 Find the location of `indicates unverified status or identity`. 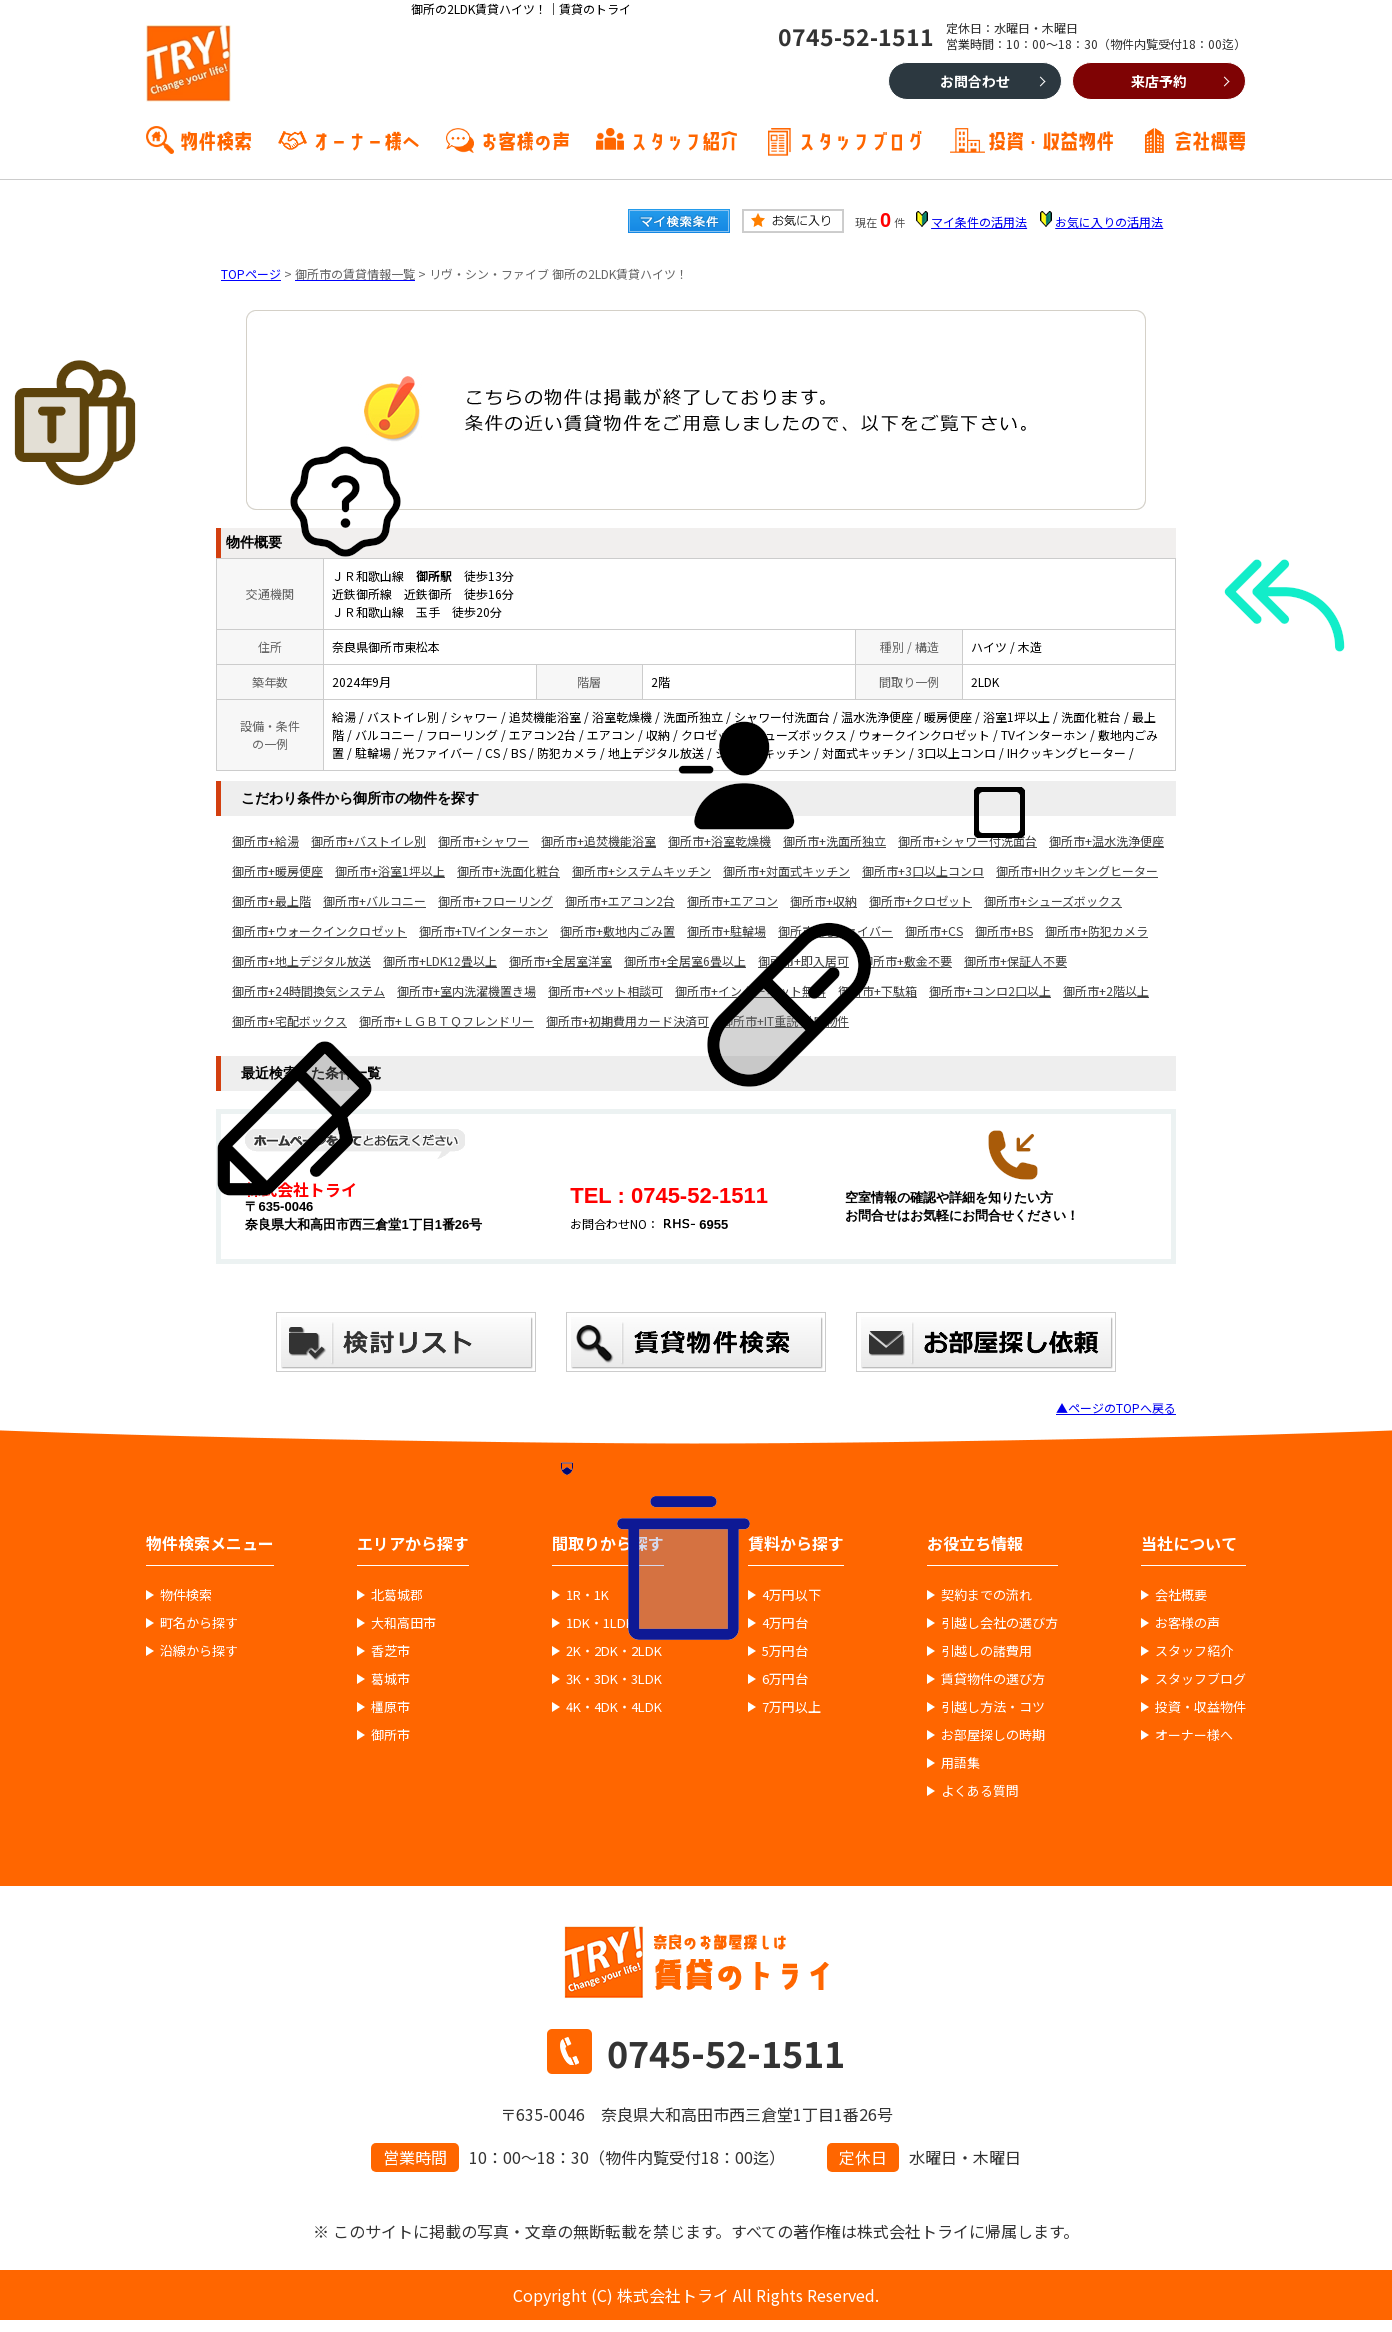

indicates unverified status or identity is located at coordinates (345, 501).